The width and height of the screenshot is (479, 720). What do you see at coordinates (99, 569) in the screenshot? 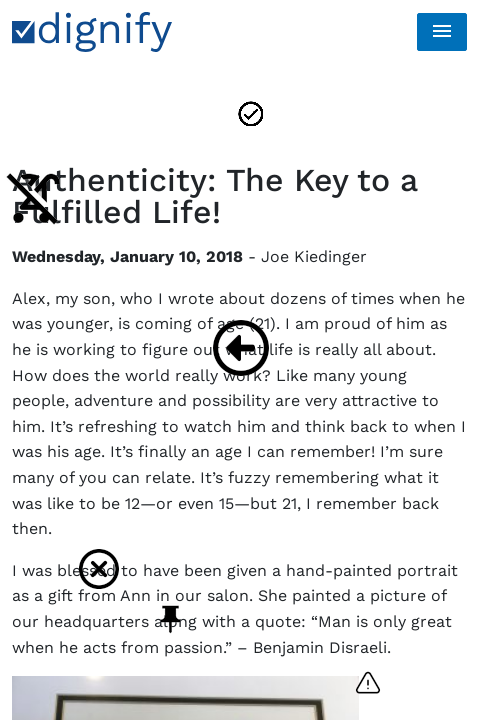
I see `close or dismiss a dialog` at bounding box center [99, 569].